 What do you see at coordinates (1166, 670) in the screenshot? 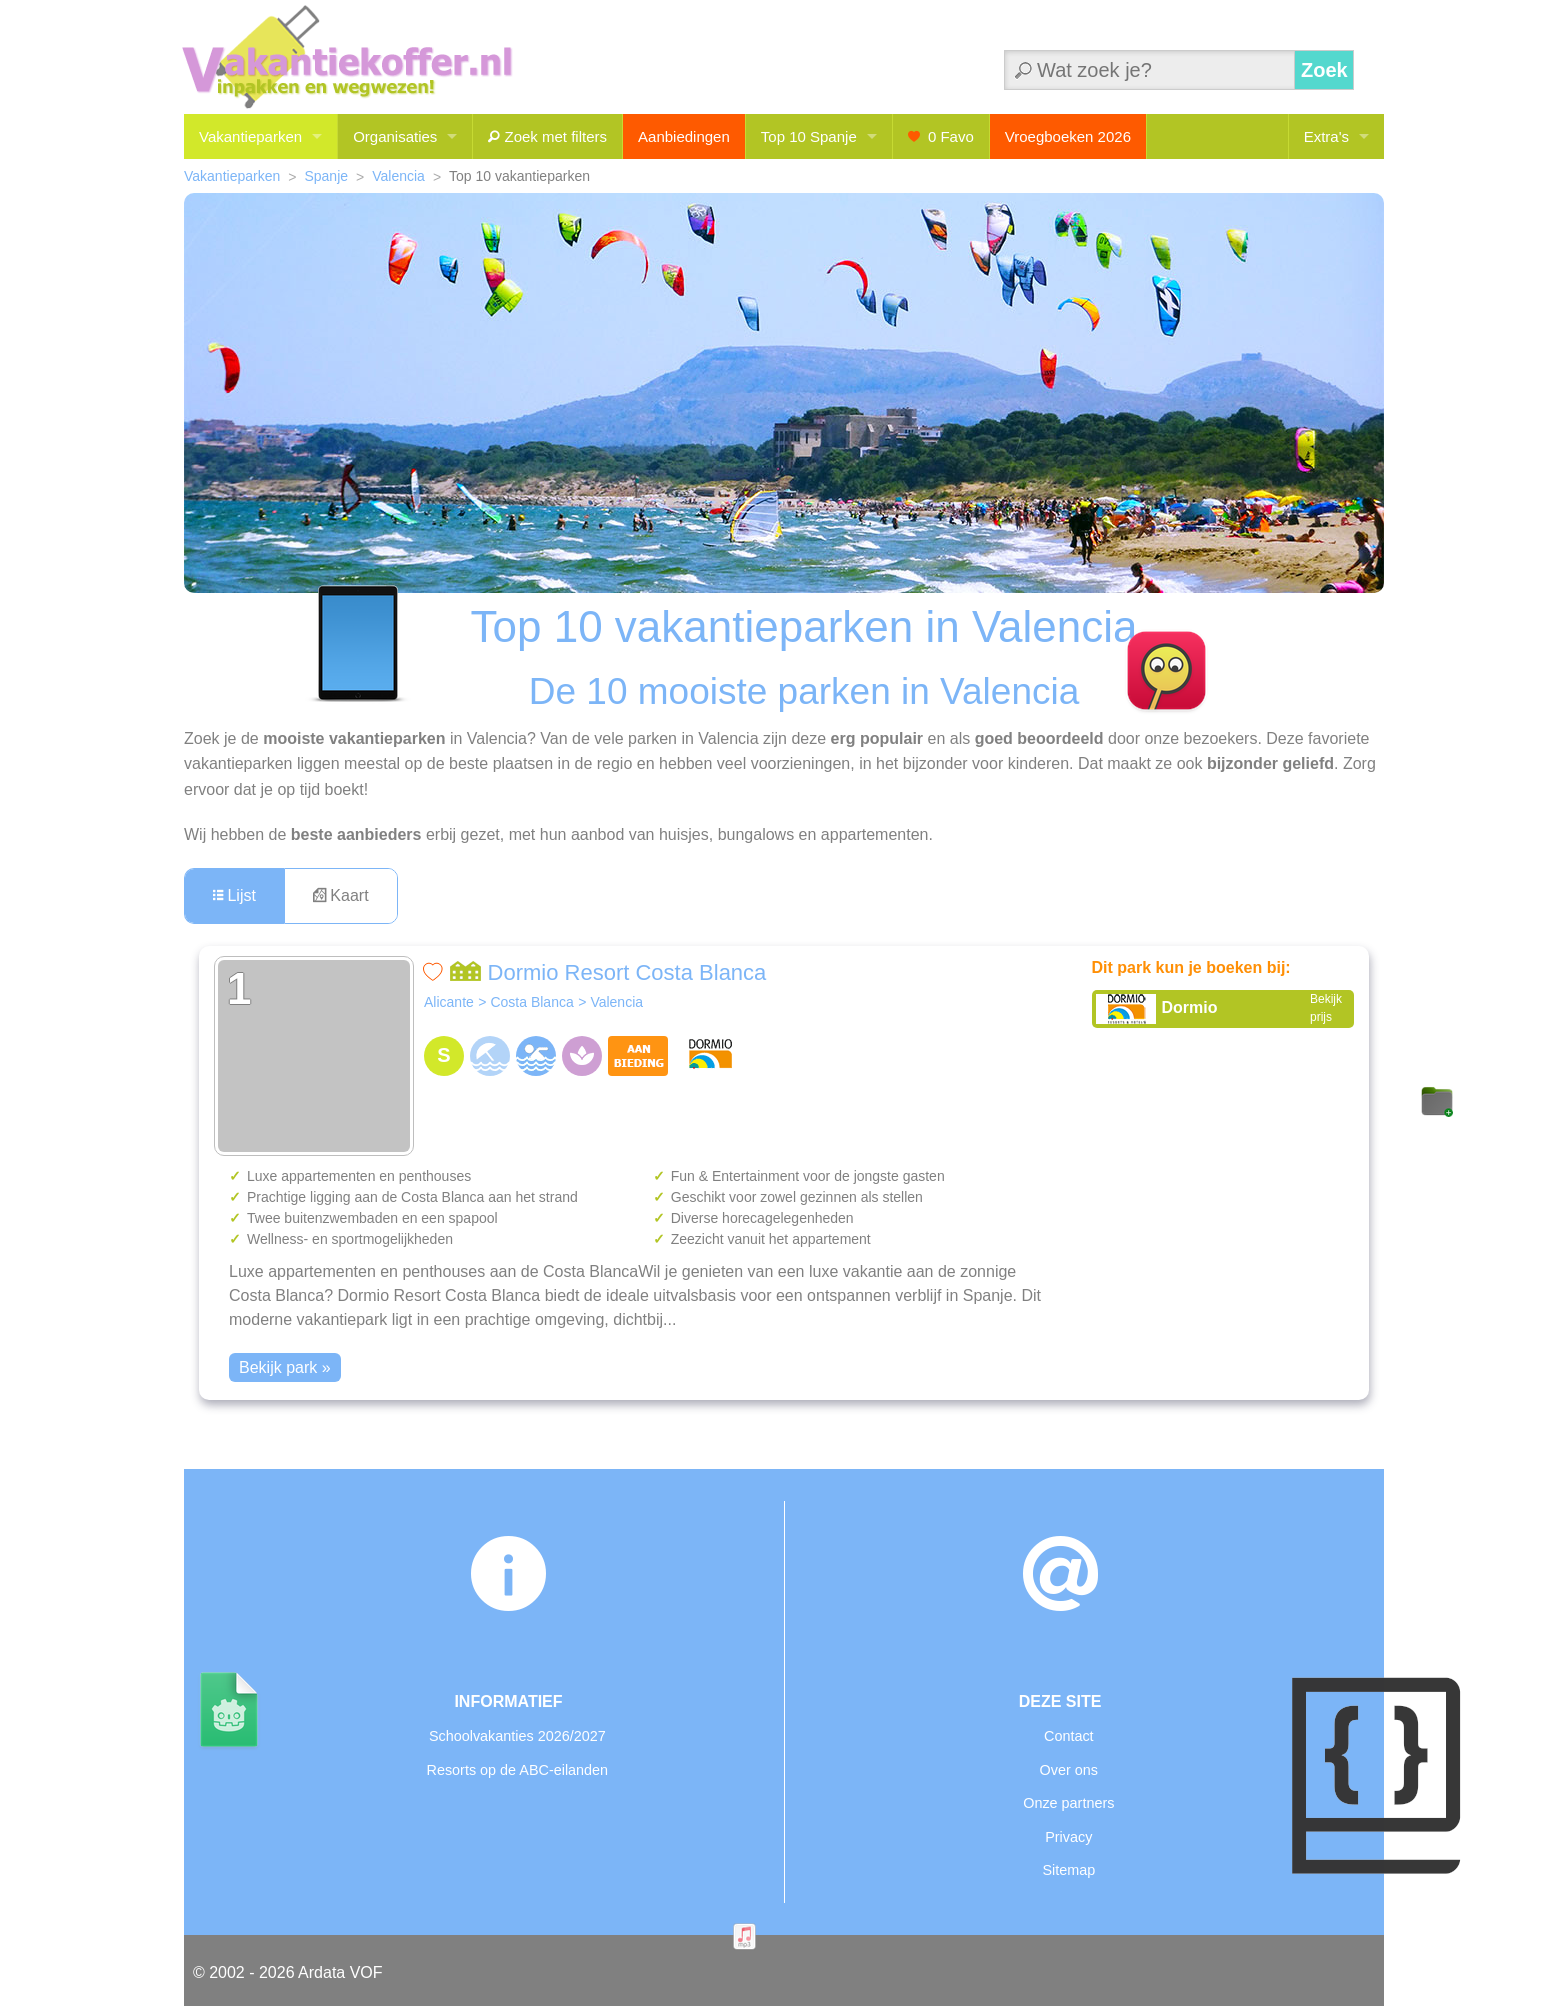
I see `launch i2pd anonymous network router` at bounding box center [1166, 670].